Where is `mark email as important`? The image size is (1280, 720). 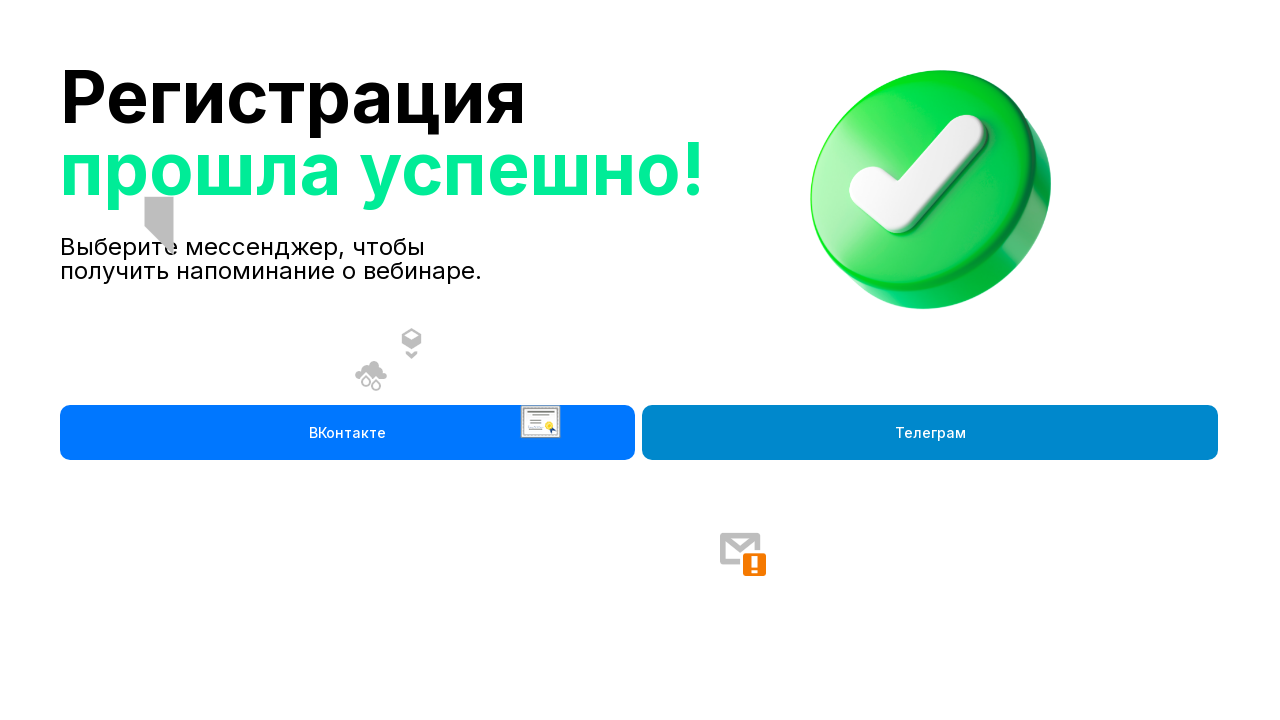 mark email as important is located at coordinates (743, 553).